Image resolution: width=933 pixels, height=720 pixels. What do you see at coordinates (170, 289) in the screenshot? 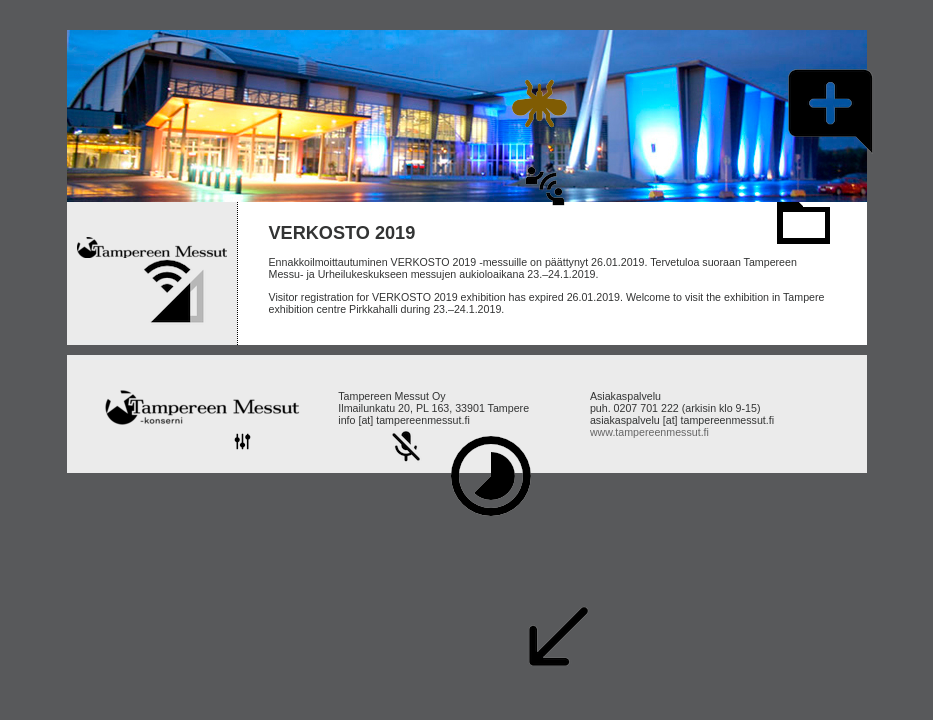
I see `indicates wifi connection with cellular backup` at bounding box center [170, 289].